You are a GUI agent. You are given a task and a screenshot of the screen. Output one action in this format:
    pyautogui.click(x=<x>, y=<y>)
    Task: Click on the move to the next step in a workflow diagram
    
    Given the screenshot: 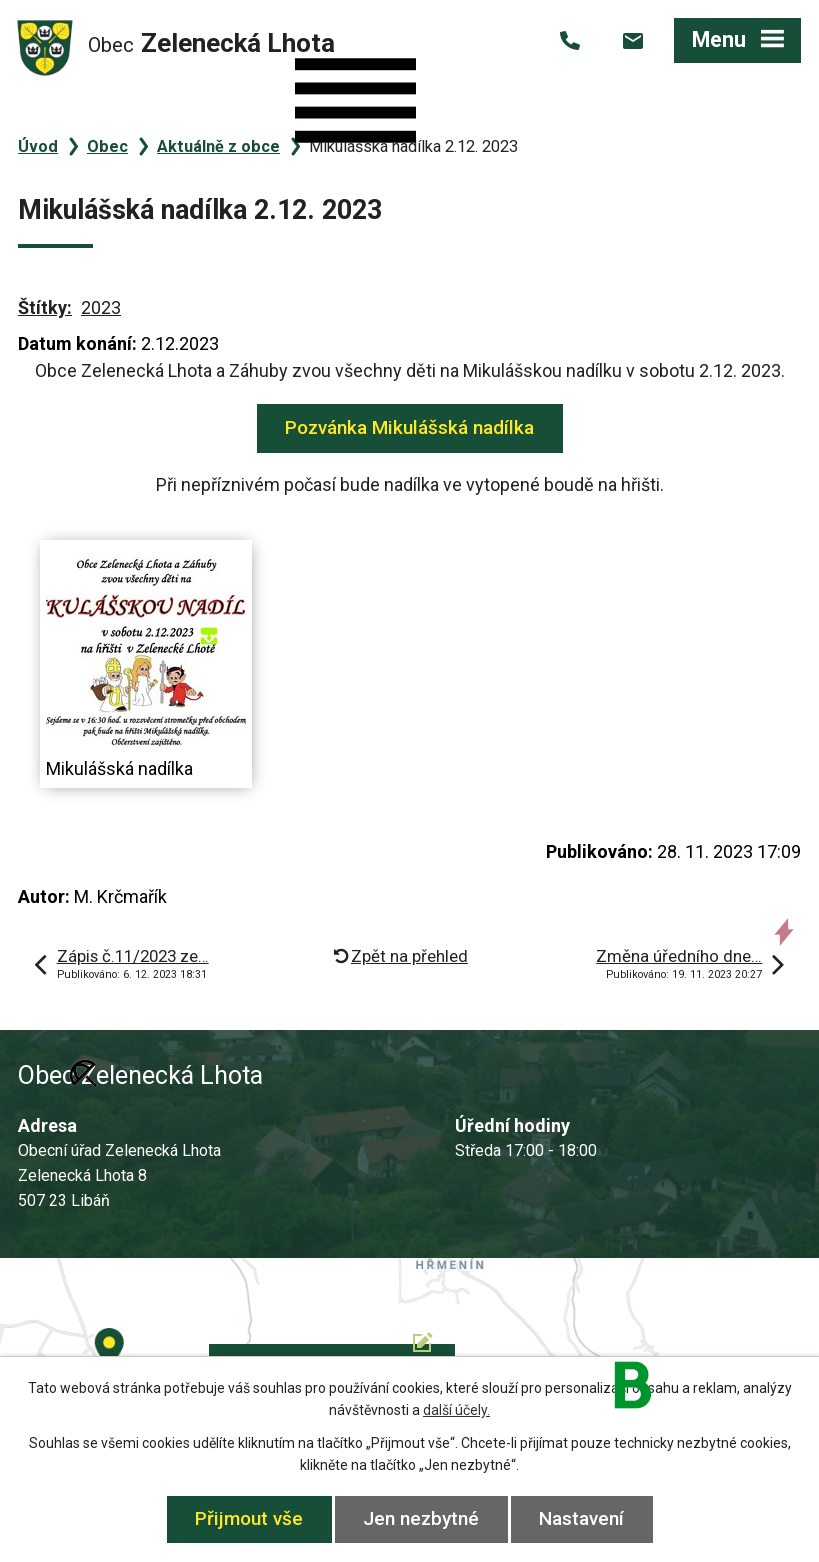 What is the action you would take?
    pyautogui.click(x=209, y=636)
    